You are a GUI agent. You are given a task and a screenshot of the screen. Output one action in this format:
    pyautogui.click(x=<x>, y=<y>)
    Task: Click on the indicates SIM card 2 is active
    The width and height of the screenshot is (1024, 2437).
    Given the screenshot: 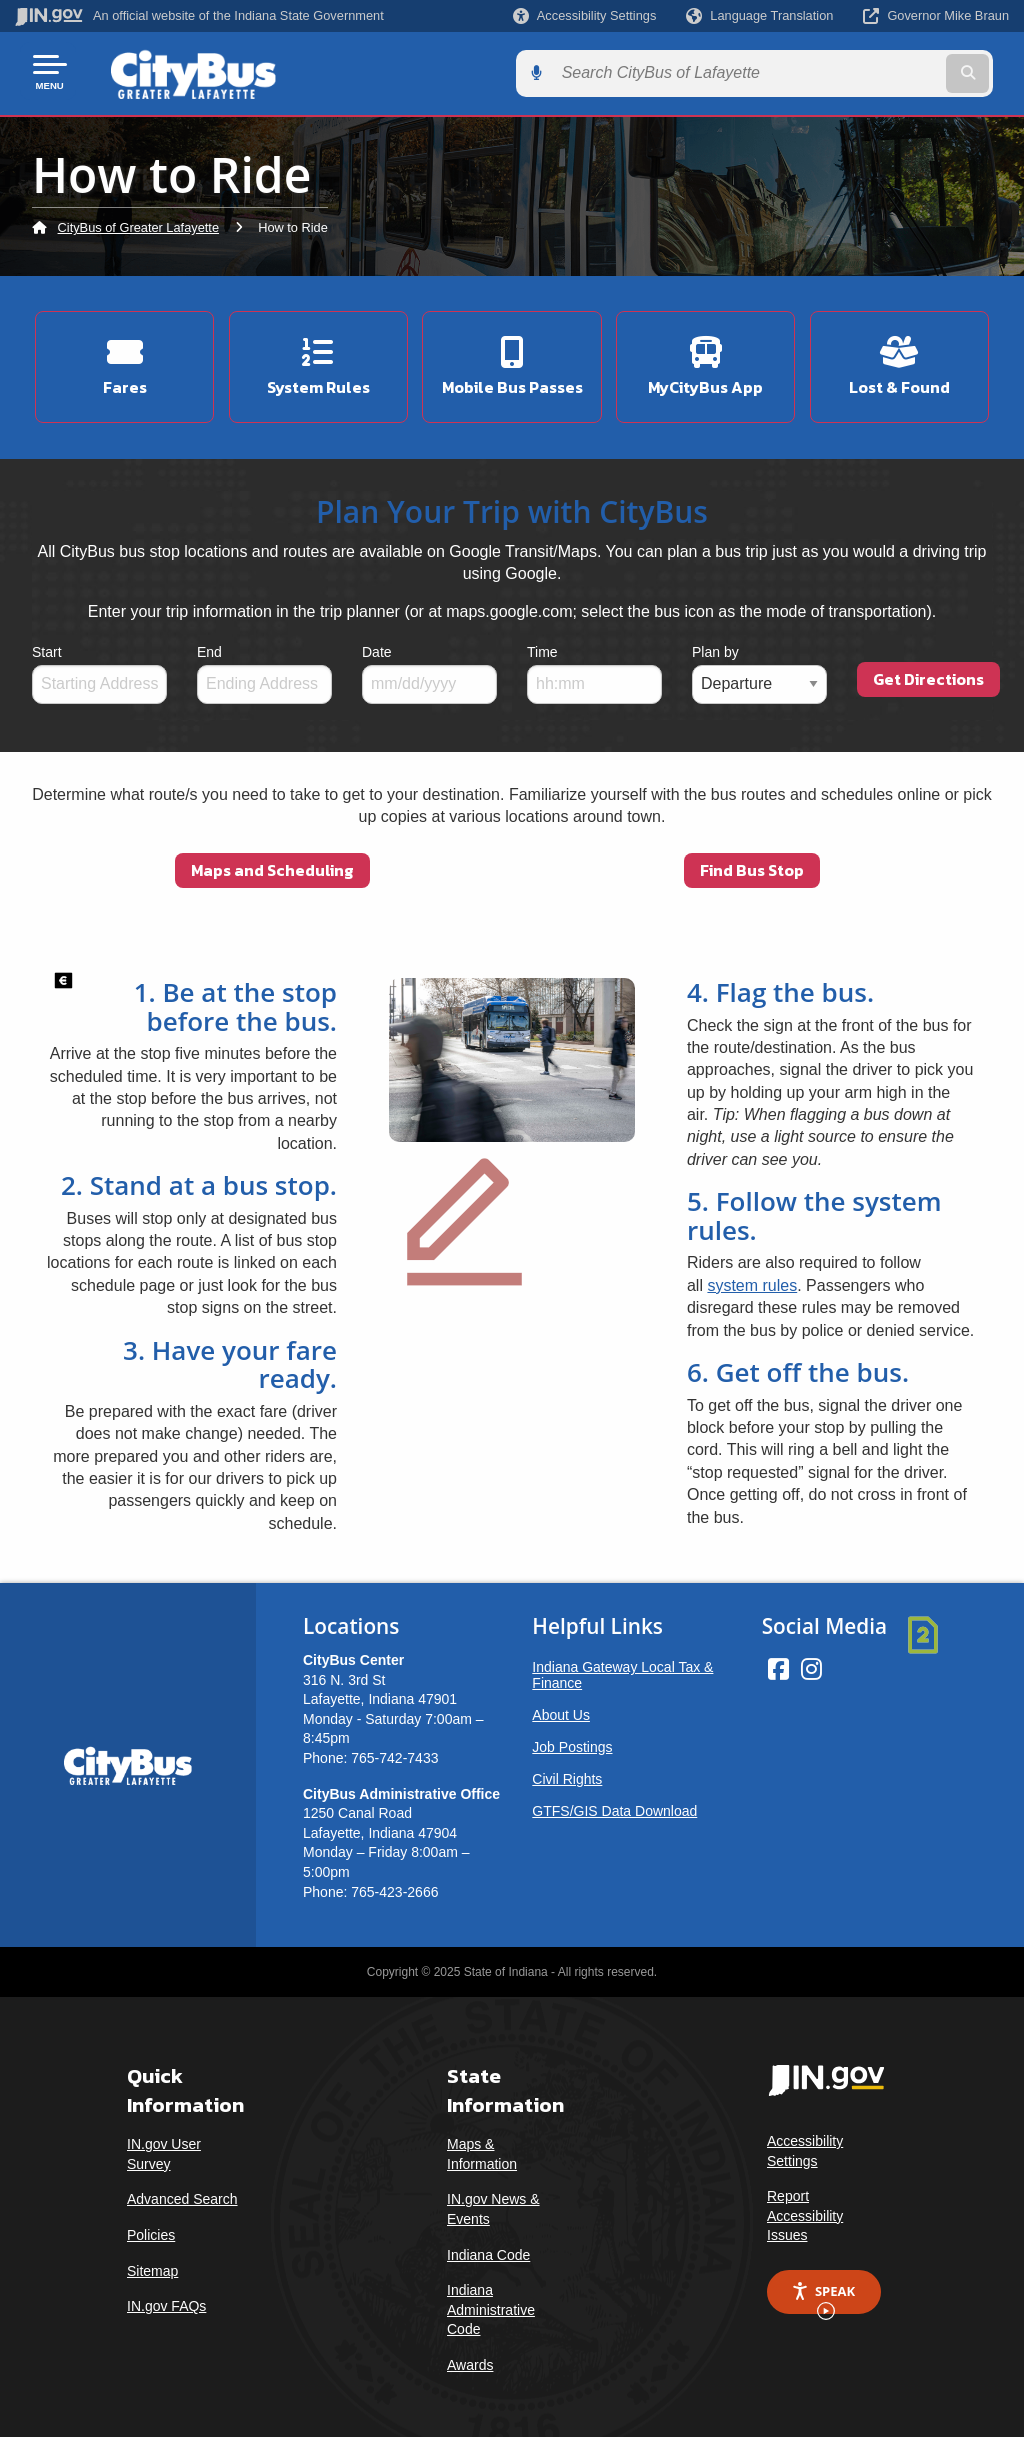 What is the action you would take?
    pyautogui.click(x=923, y=1635)
    